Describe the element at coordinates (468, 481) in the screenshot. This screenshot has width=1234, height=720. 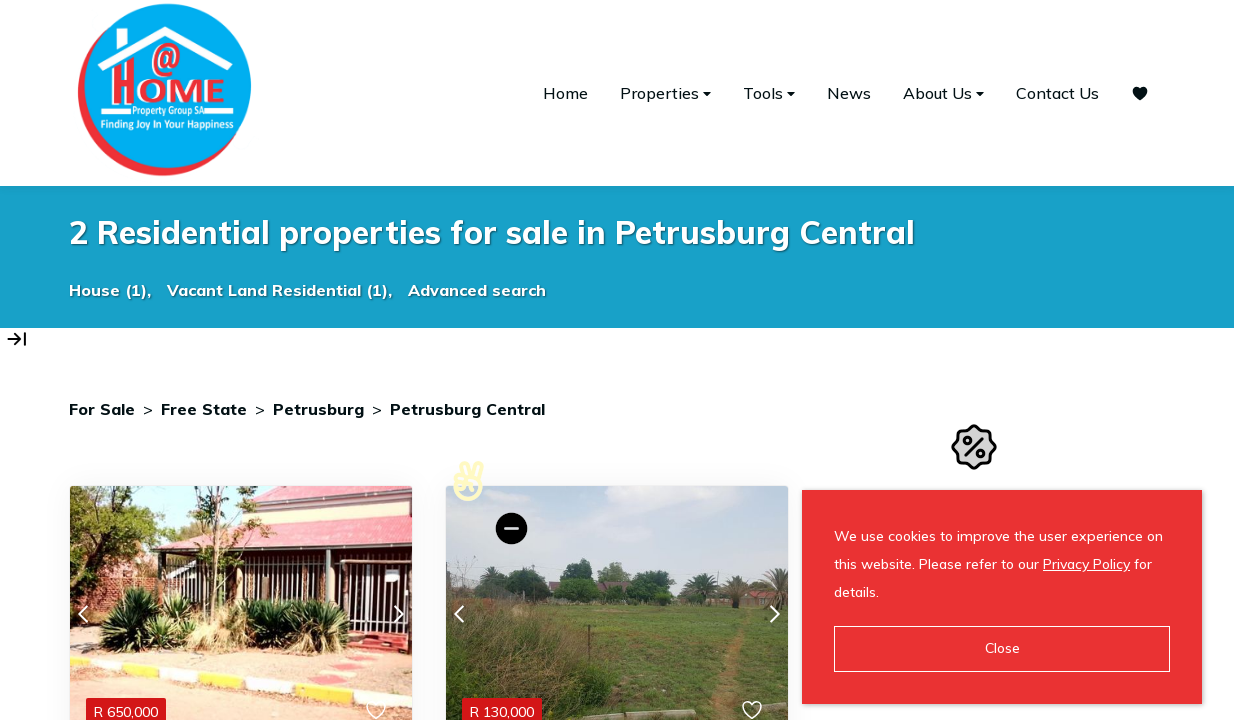
I see `send a peace sign reaction` at that location.